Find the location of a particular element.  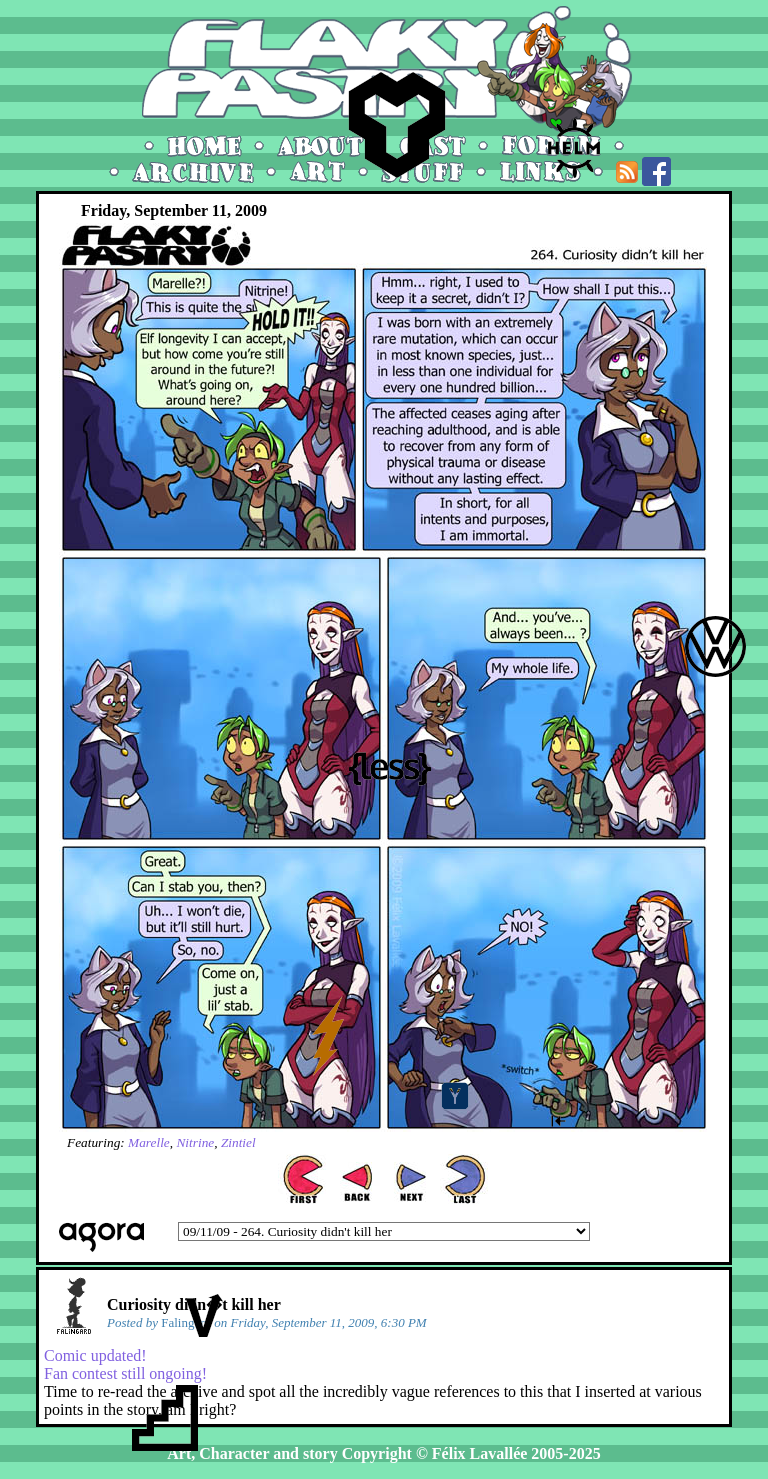

open hacker news is located at coordinates (455, 1096).